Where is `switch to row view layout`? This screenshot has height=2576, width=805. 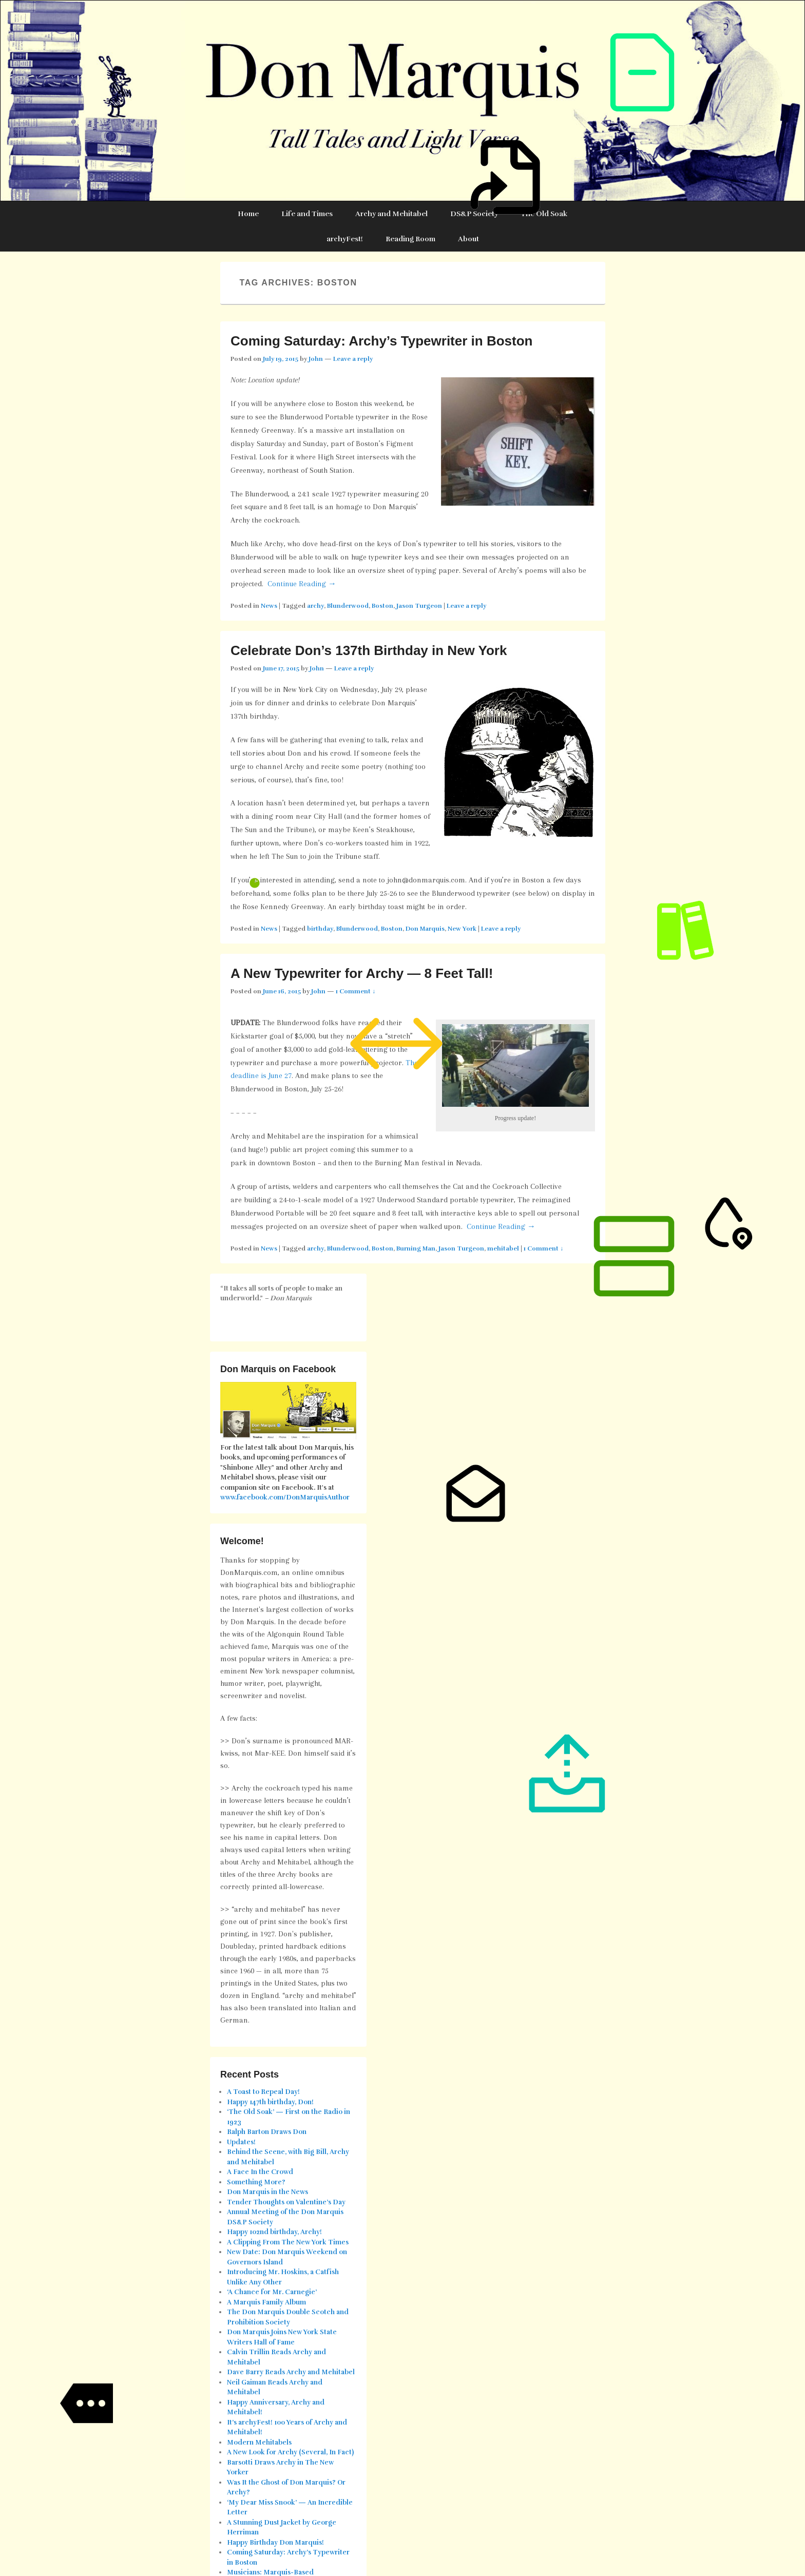 switch to row view layout is located at coordinates (634, 1256).